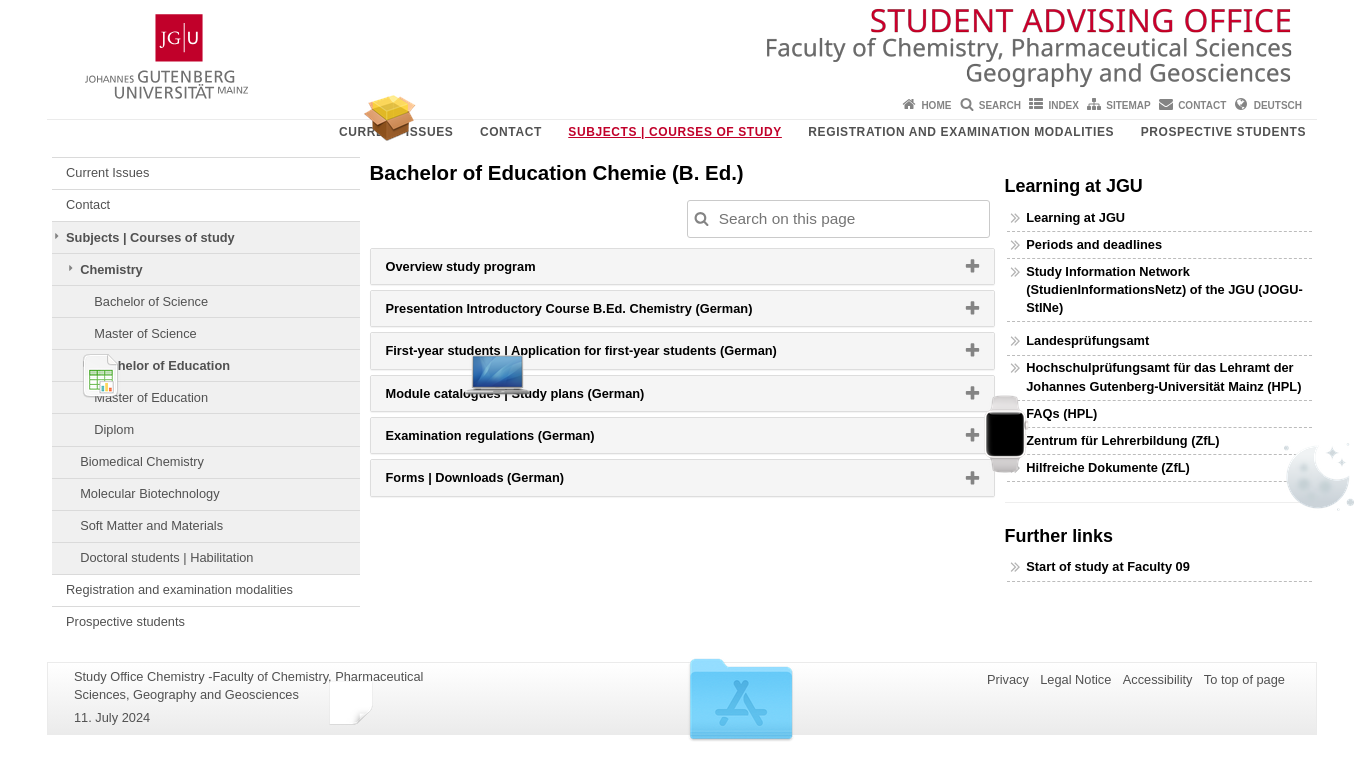 This screenshot has width=1364, height=759. I want to click on represents a PowerBook G4 Titanium device, so click(497, 372).